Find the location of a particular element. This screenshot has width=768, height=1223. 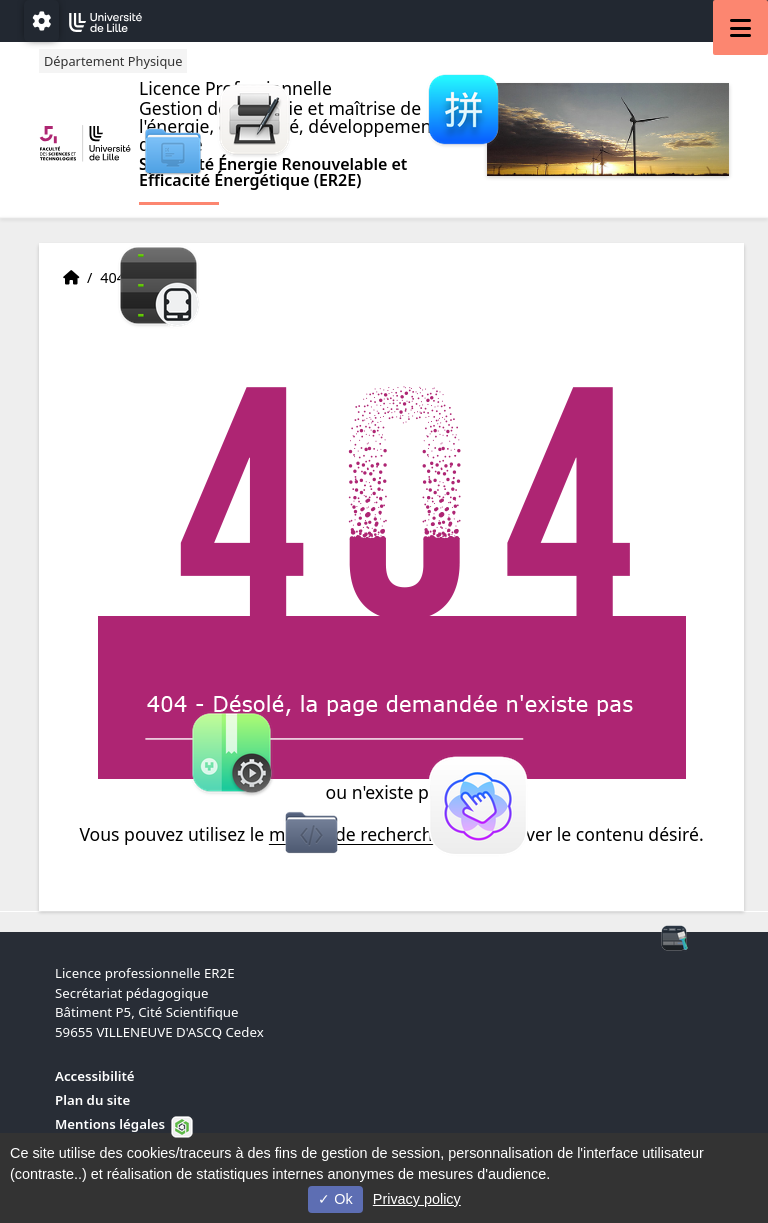

open onshape CAD application is located at coordinates (182, 1127).